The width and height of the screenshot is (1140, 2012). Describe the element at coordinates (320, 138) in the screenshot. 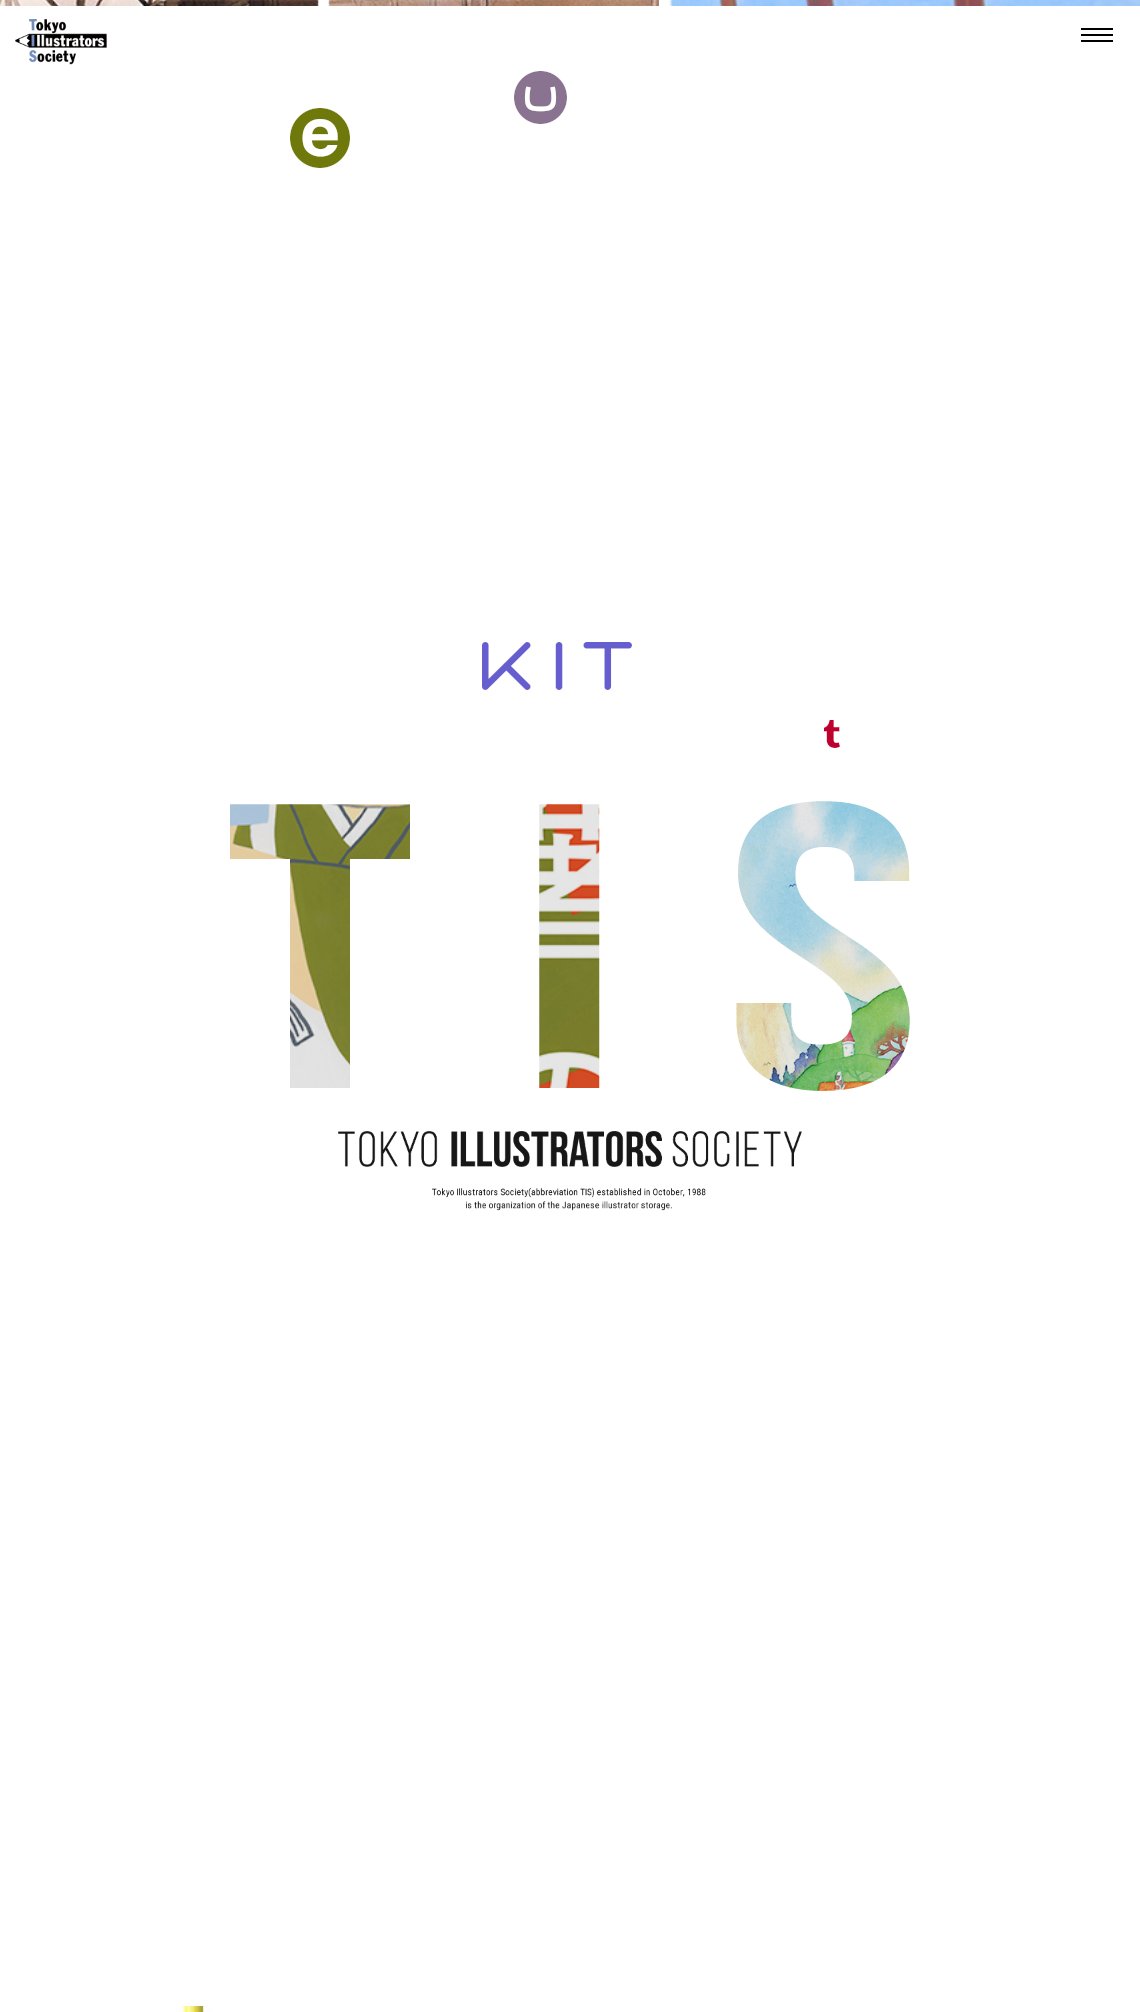

I see `Embarcadero Technologies company logo` at that location.